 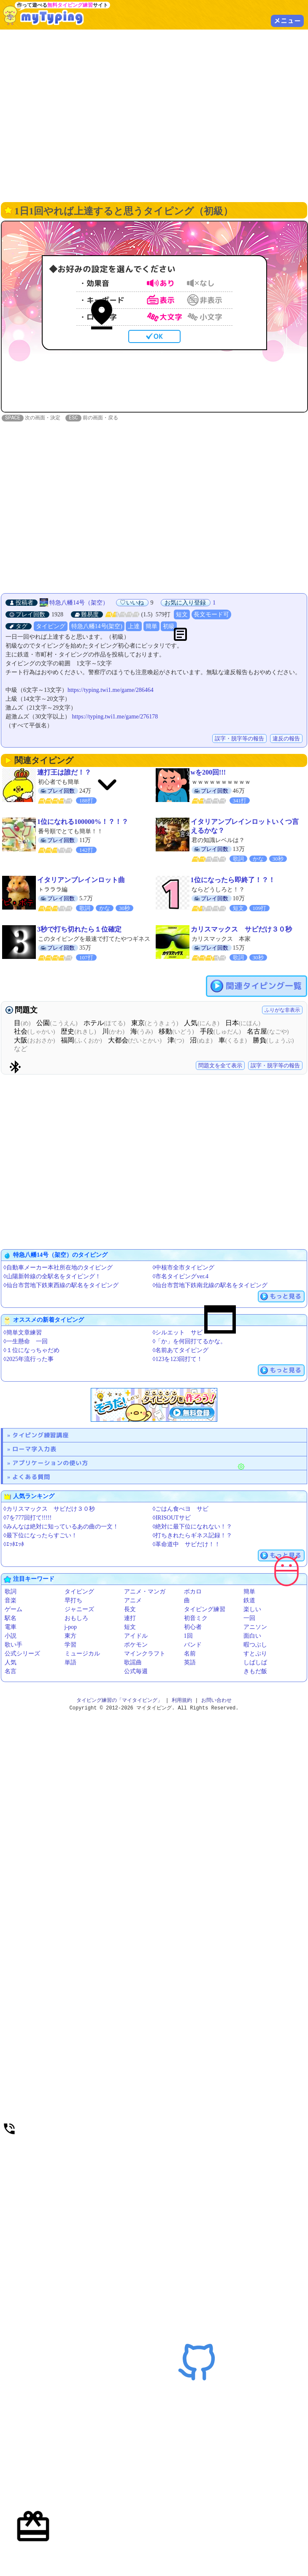 I want to click on open a web page or browser window, so click(x=220, y=1319).